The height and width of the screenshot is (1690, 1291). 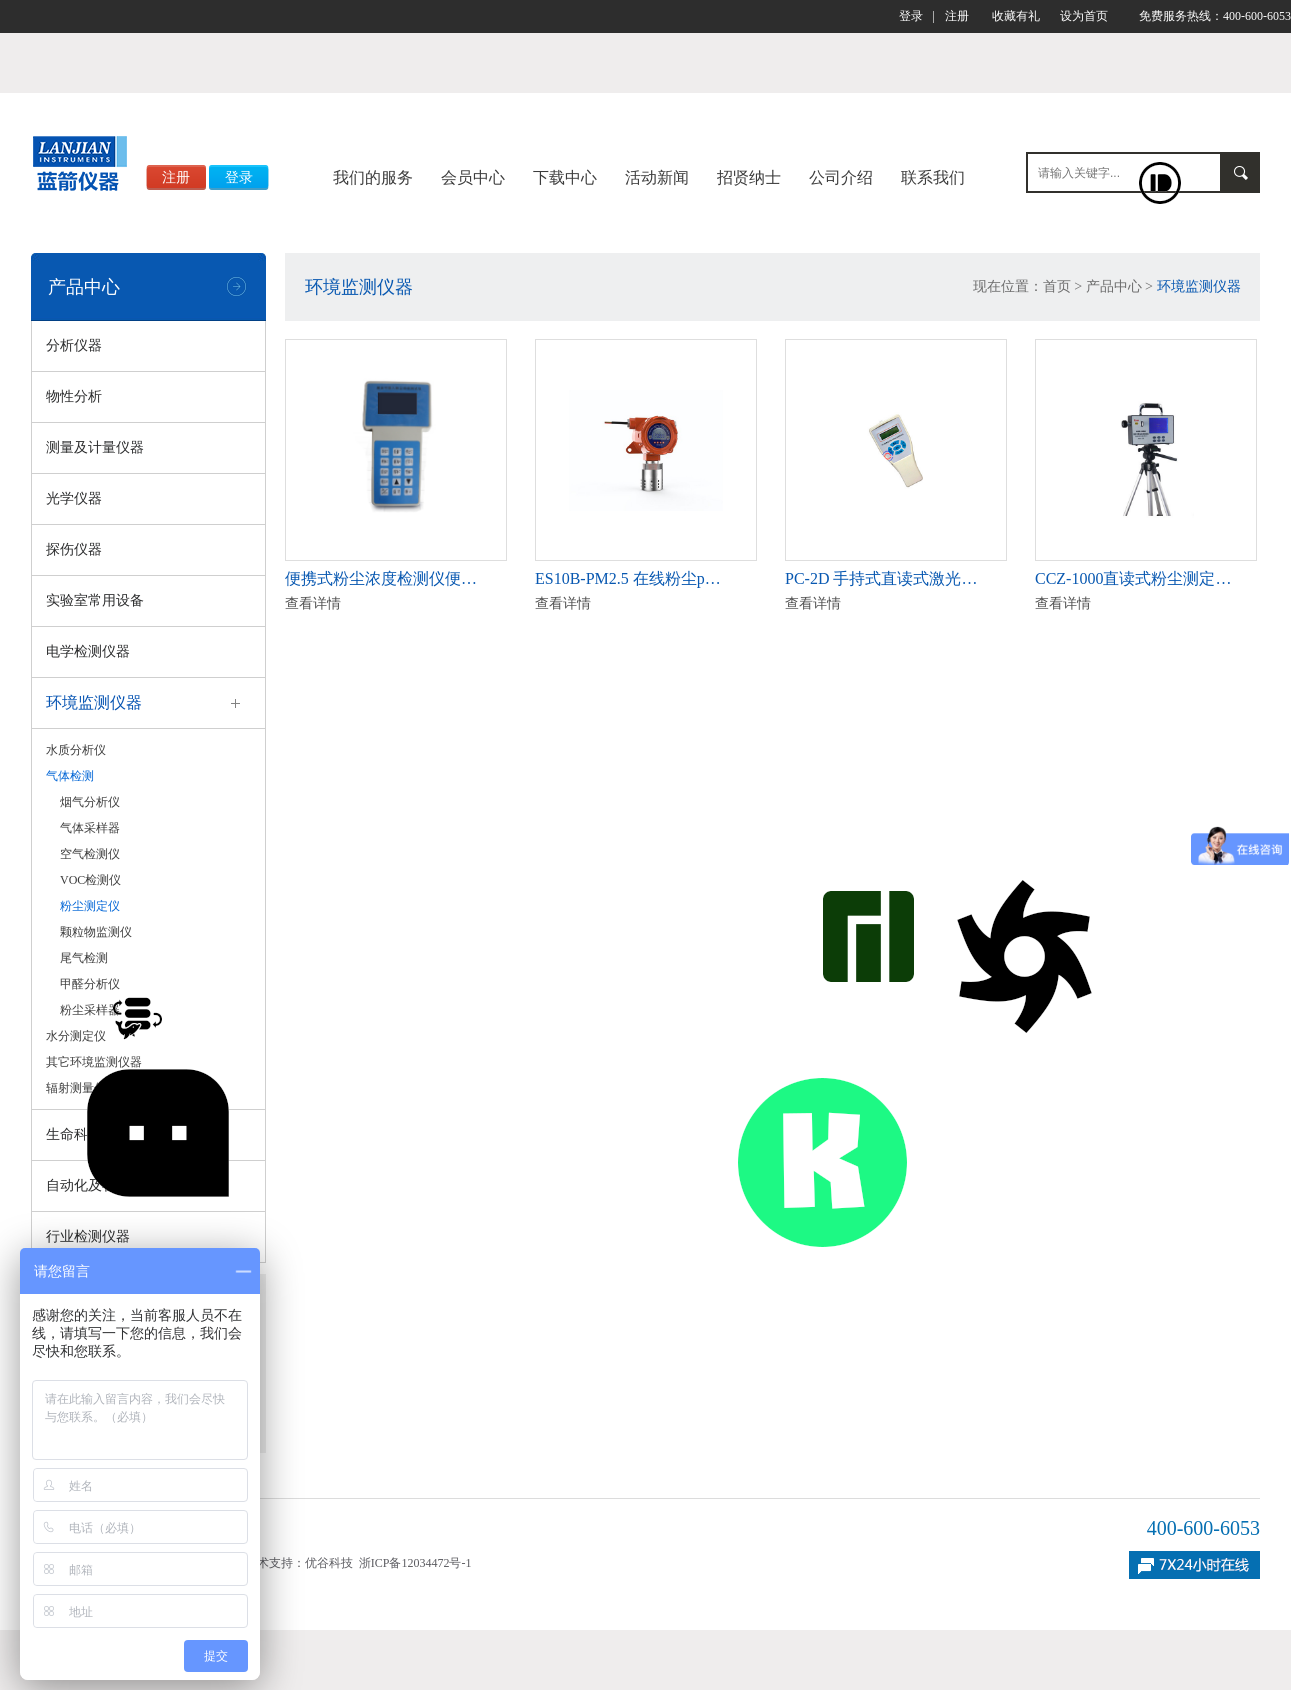 What do you see at coordinates (137, 1018) in the screenshot?
I see `apache dolphinscheduler logo` at bounding box center [137, 1018].